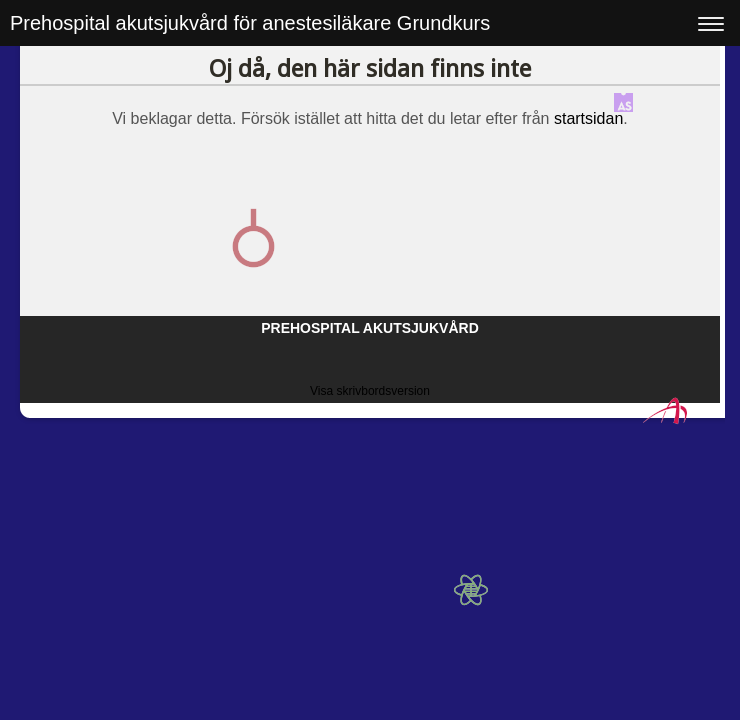 This screenshot has height=720, width=740. What do you see at coordinates (623, 102) in the screenshot?
I see `AssemblyScript programming language logo` at bounding box center [623, 102].